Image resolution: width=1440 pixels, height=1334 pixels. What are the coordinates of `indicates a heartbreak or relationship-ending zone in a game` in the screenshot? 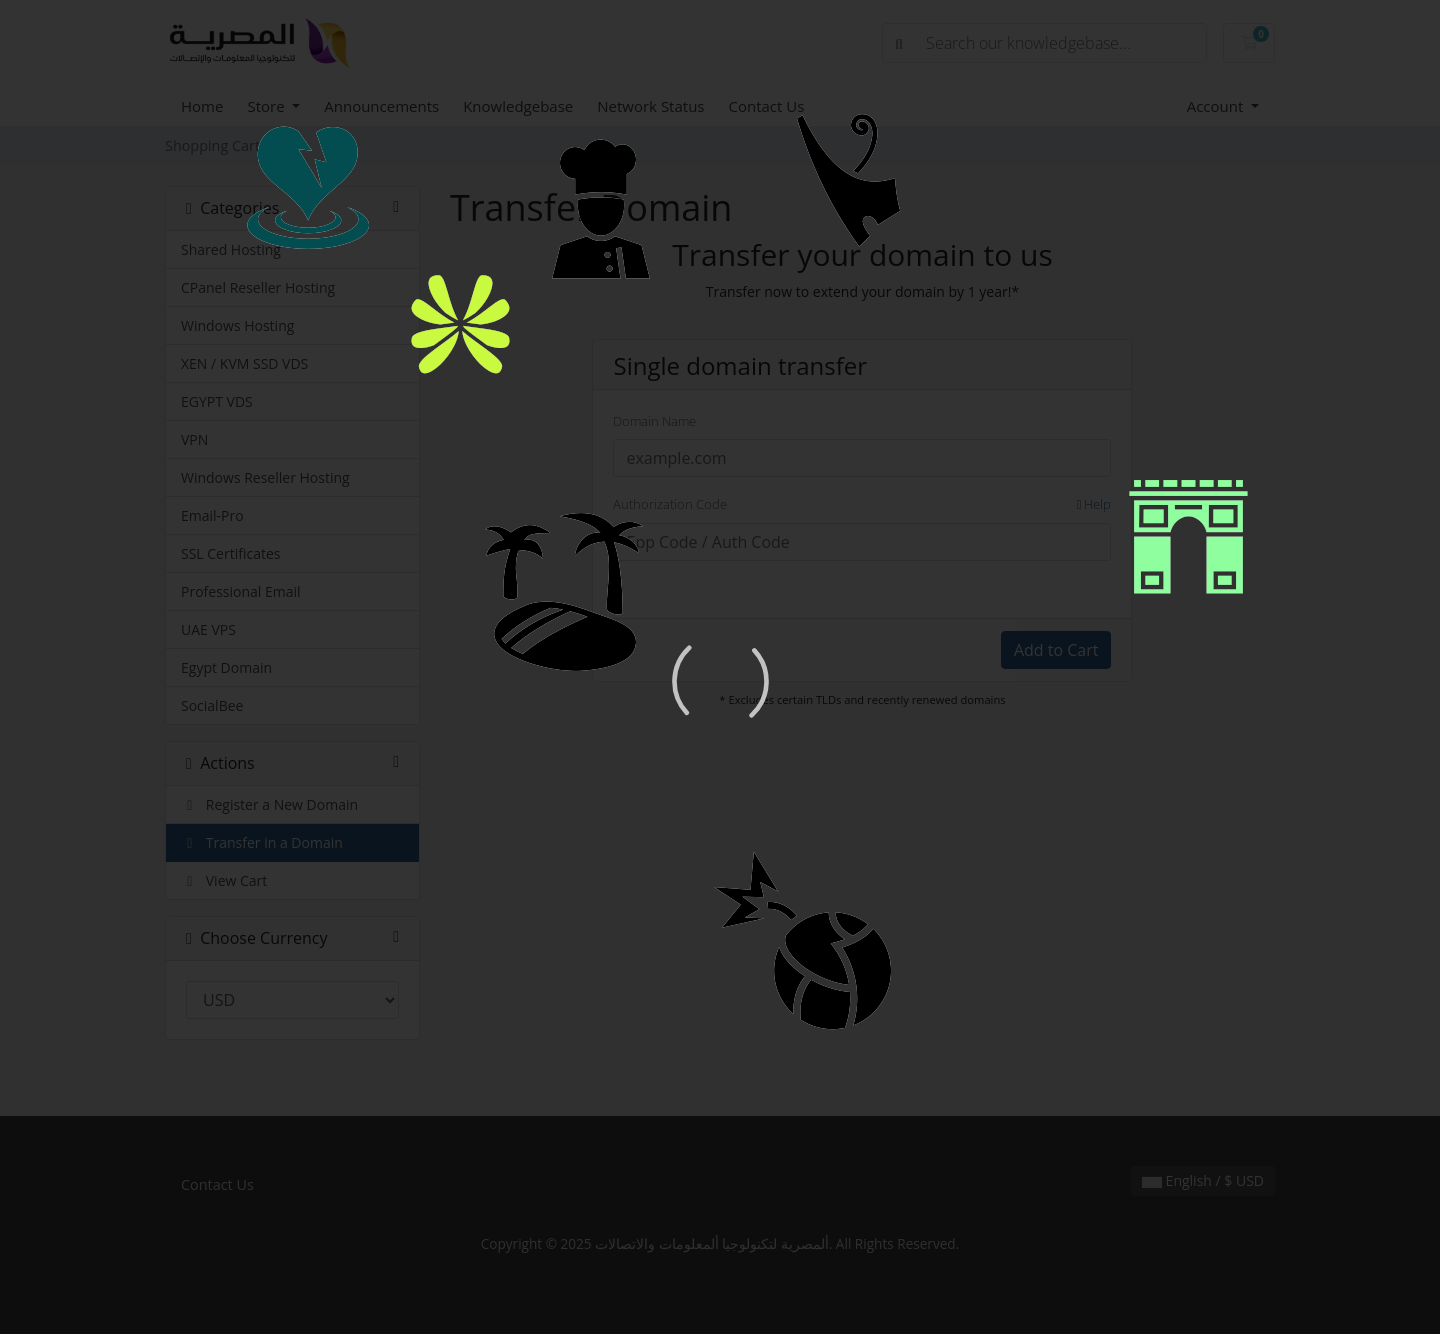 It's located at (308, 187).